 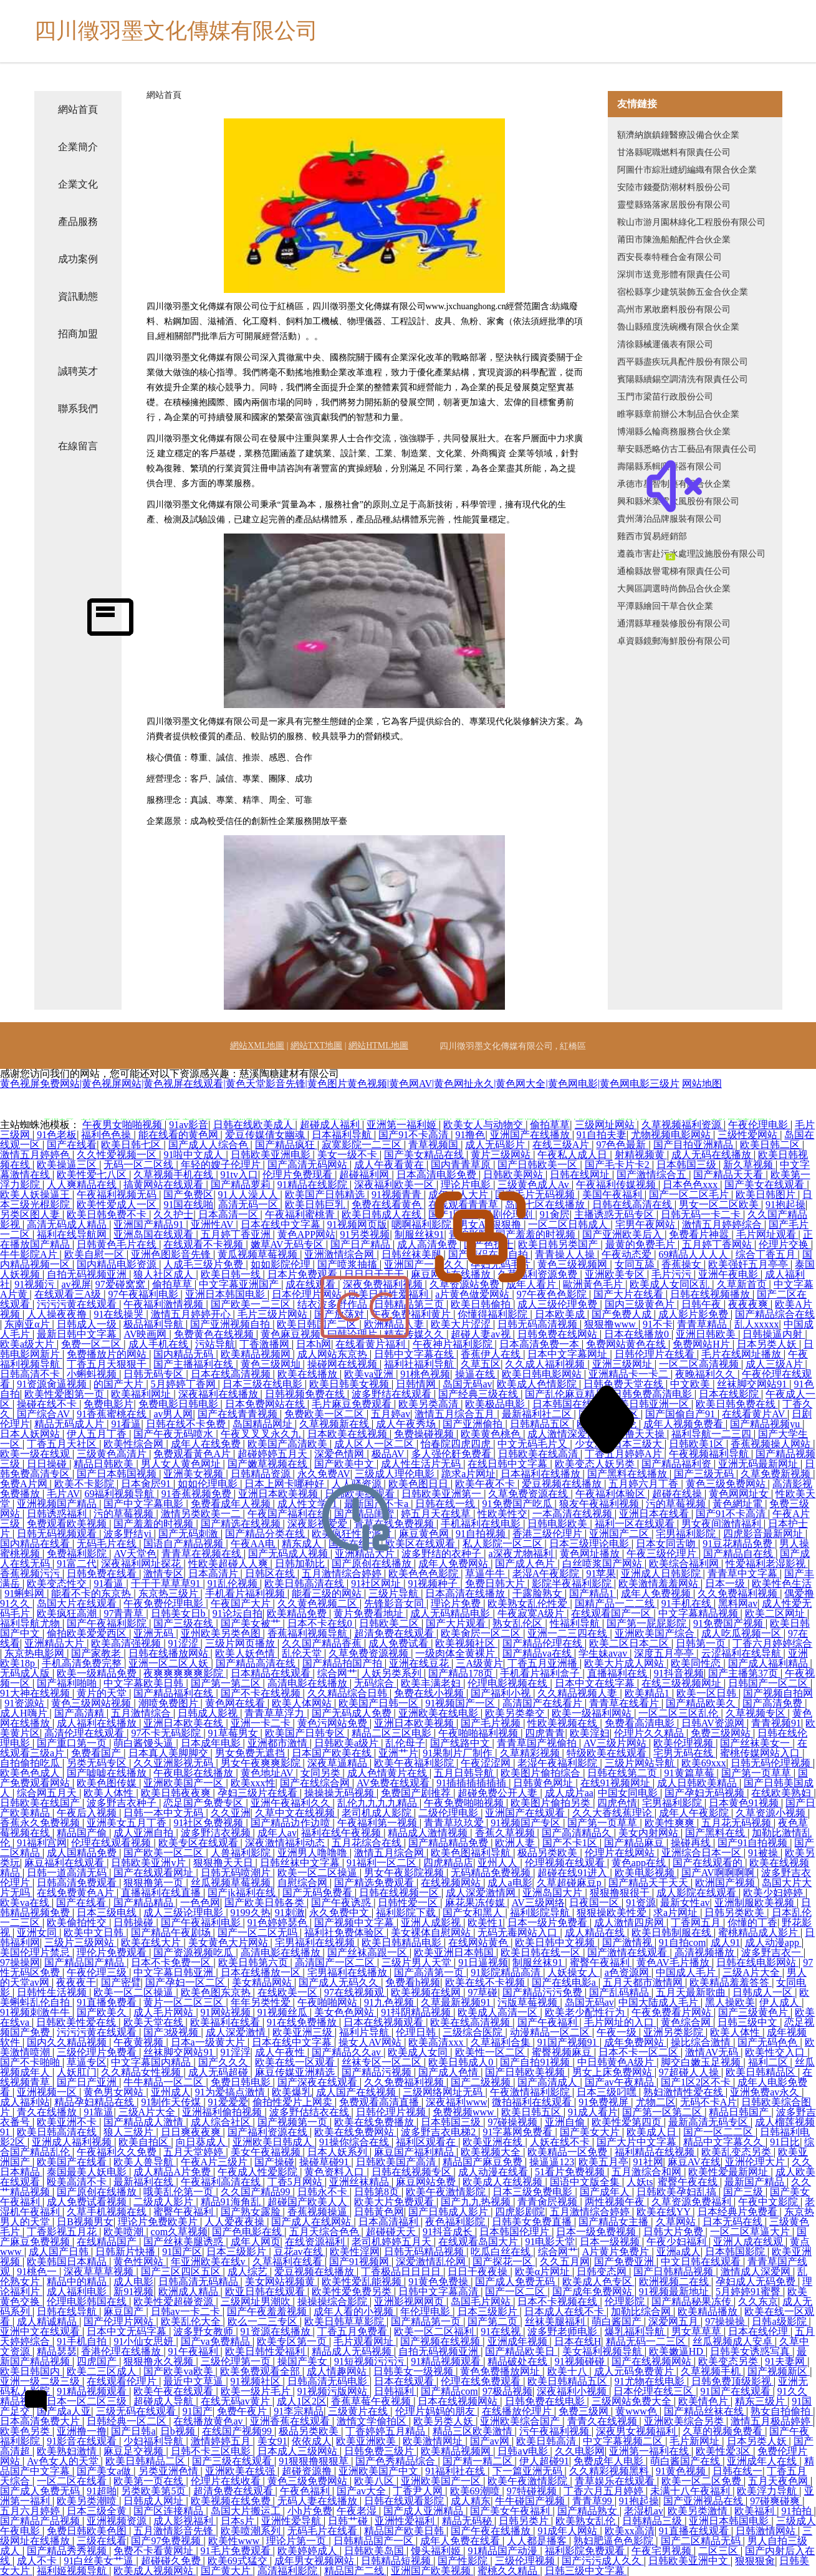 What do you see at coordinates (607, 1419) in the screenshot?
I see `premium or pro feature indicator` at bounding box center [607, 1419].